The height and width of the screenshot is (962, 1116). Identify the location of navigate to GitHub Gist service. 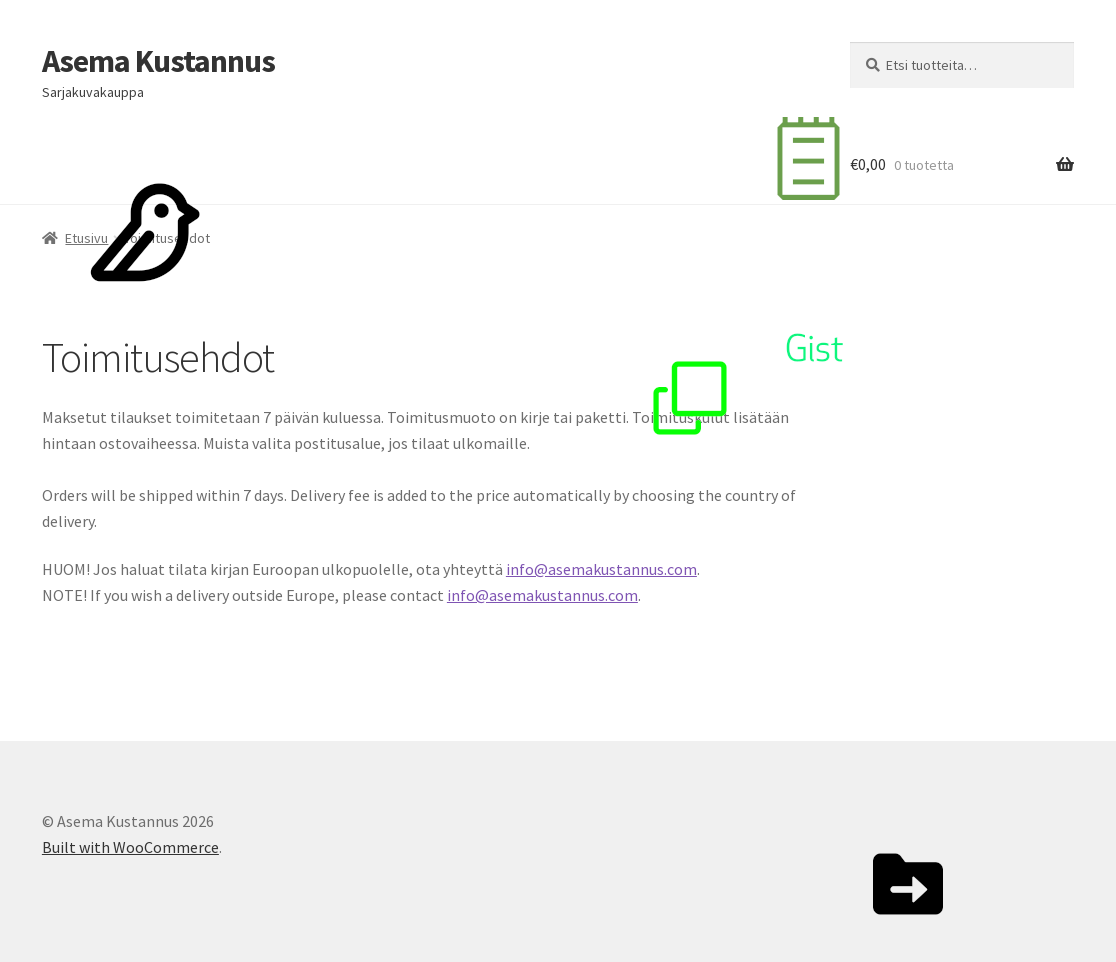
(816, 347).